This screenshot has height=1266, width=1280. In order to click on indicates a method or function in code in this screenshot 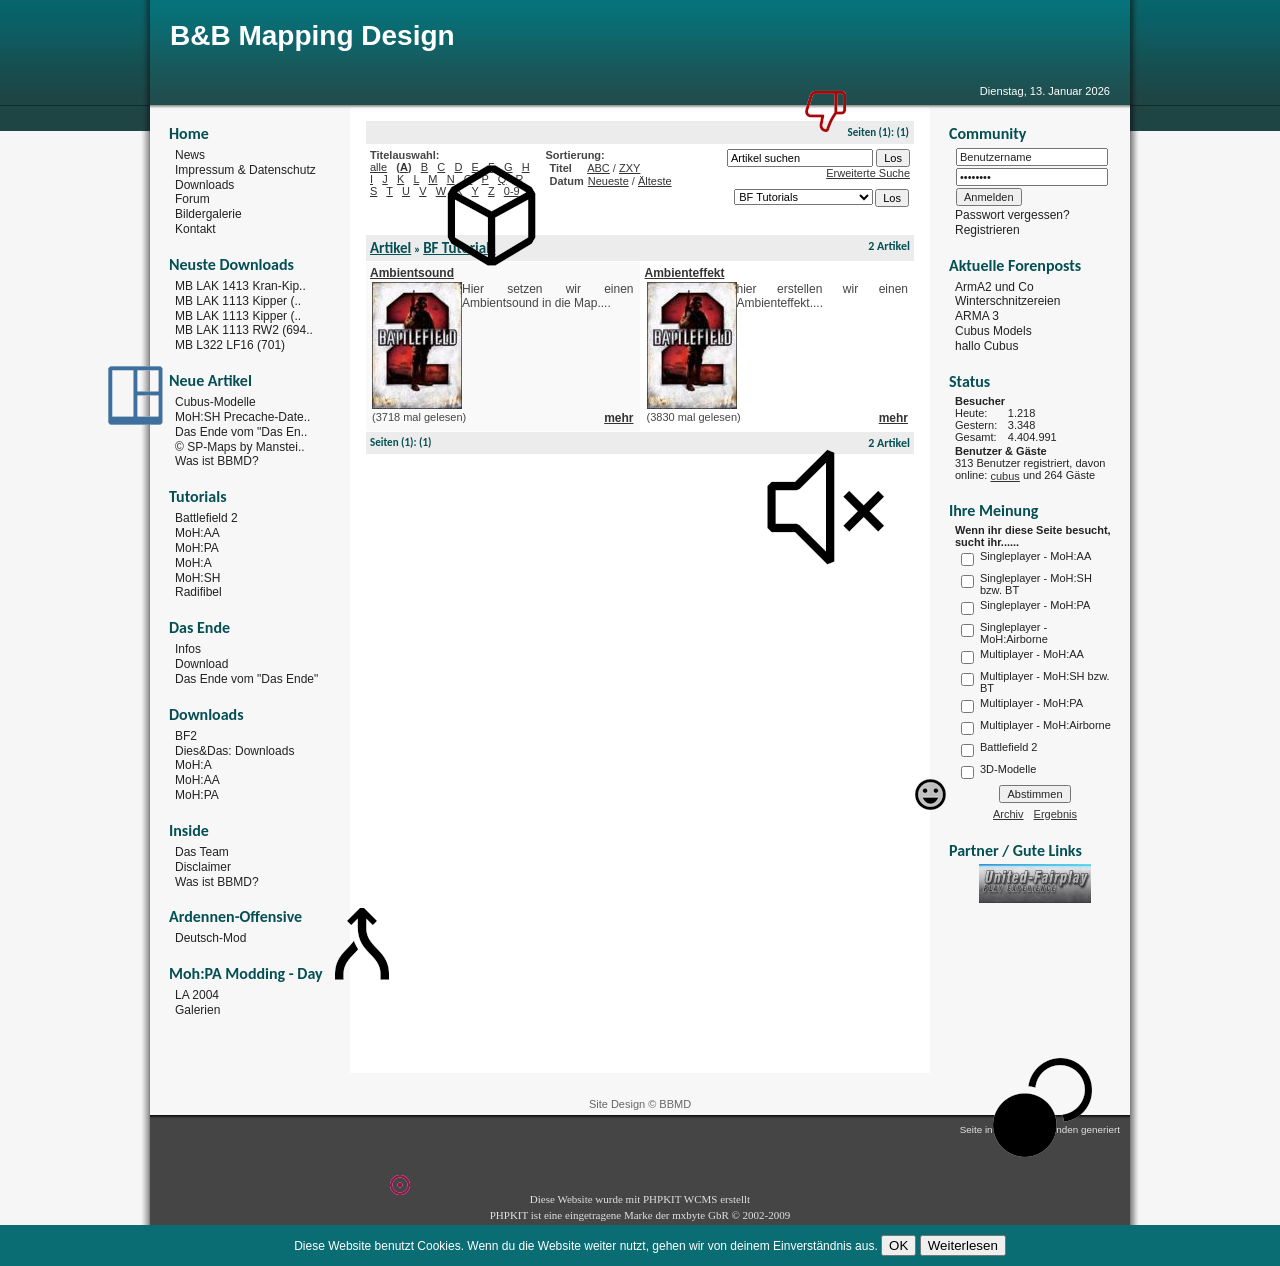, I will do `click(491, 216)`.